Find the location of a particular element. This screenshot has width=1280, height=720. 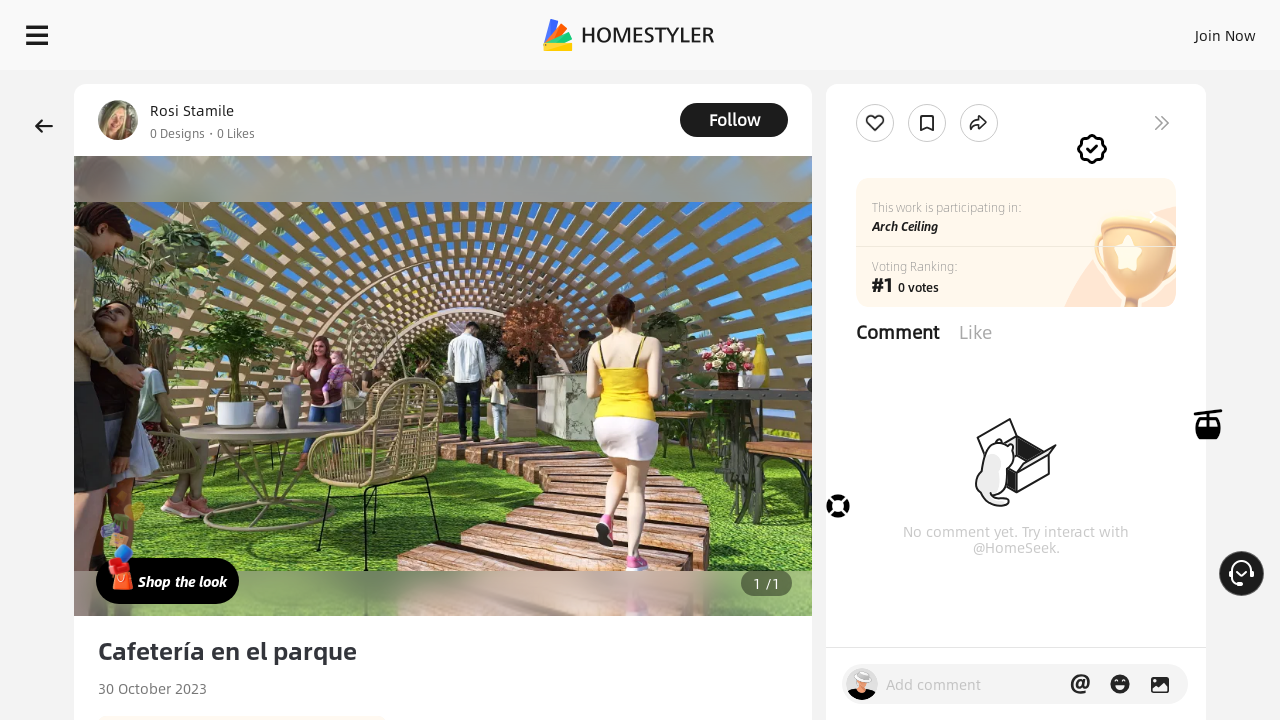

access help or support center is located at coordinates (838, 506).